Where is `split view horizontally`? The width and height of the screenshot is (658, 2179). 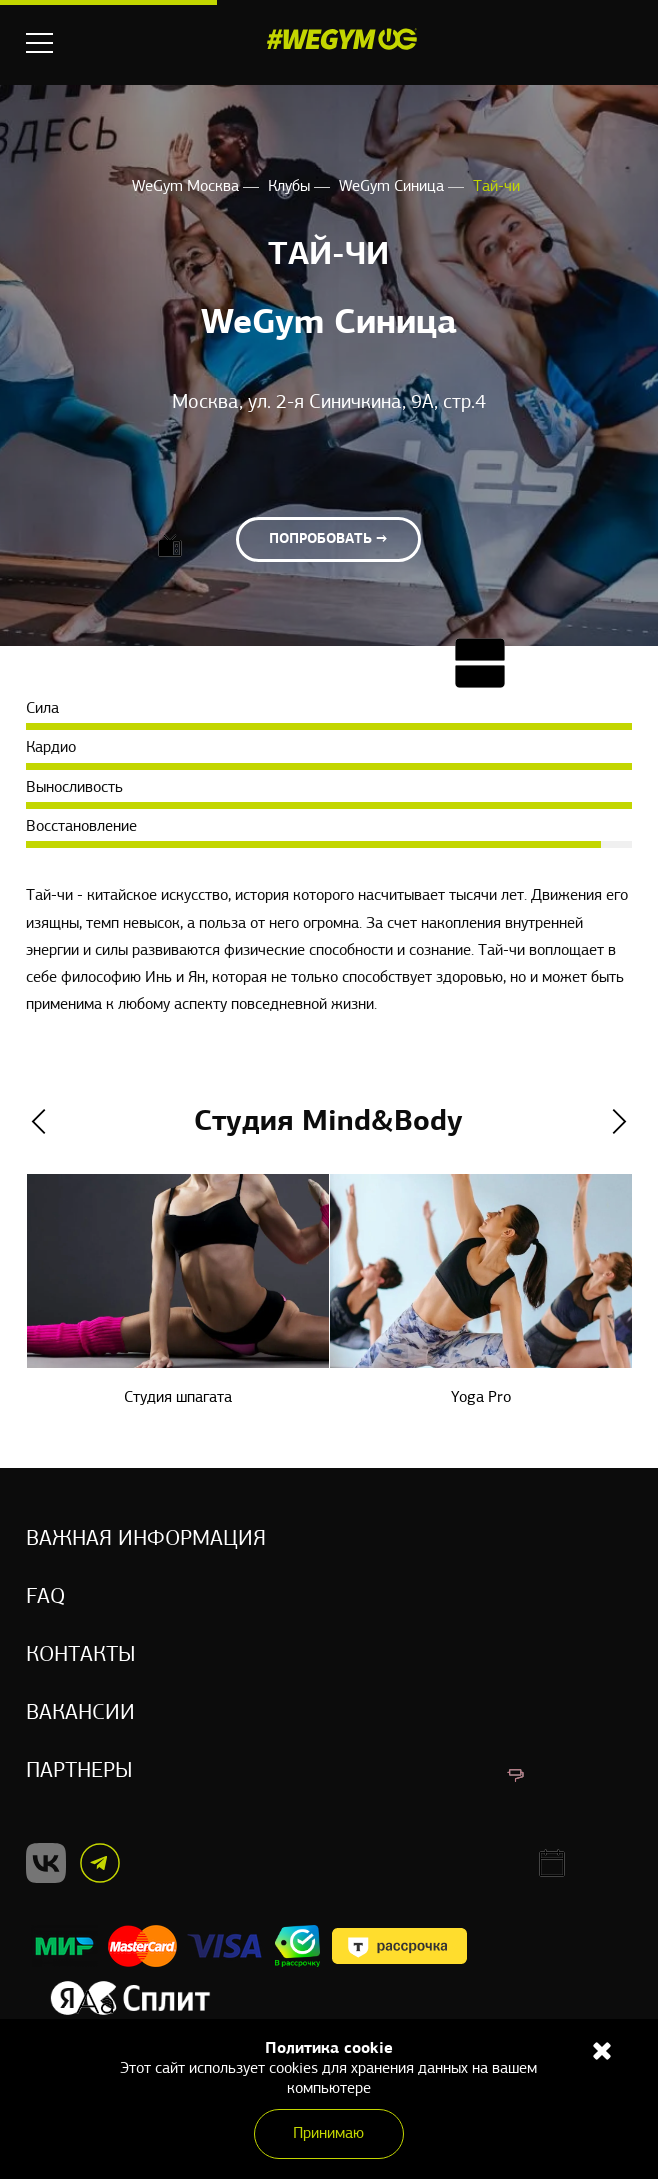 split view horizontally is located at coordinates (480, 663).